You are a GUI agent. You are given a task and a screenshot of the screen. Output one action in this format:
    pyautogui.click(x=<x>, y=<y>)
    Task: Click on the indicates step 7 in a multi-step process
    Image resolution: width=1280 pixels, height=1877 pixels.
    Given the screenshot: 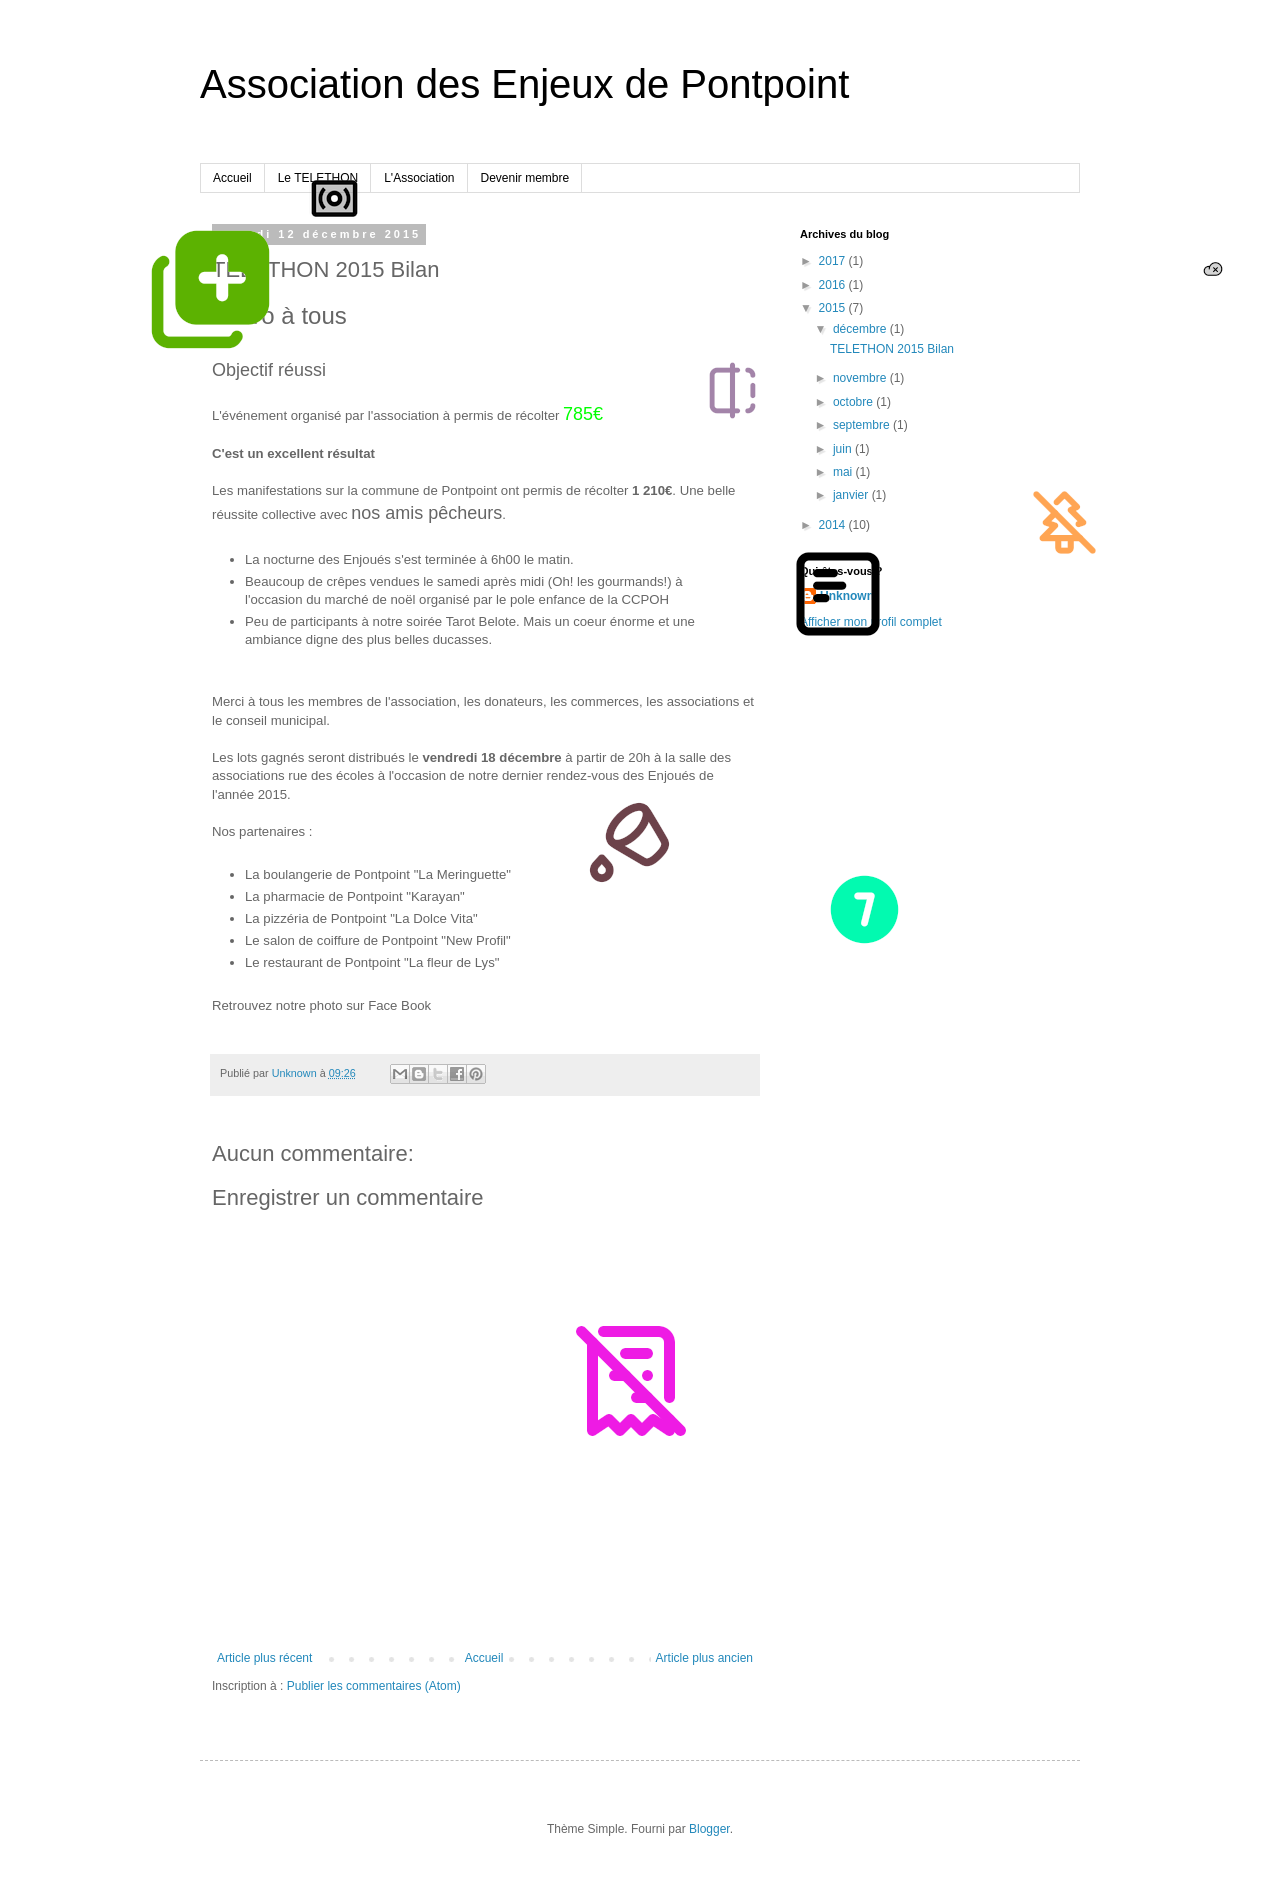 What is the action you would take?
    pyautogui.click(x=864, y=909)
    